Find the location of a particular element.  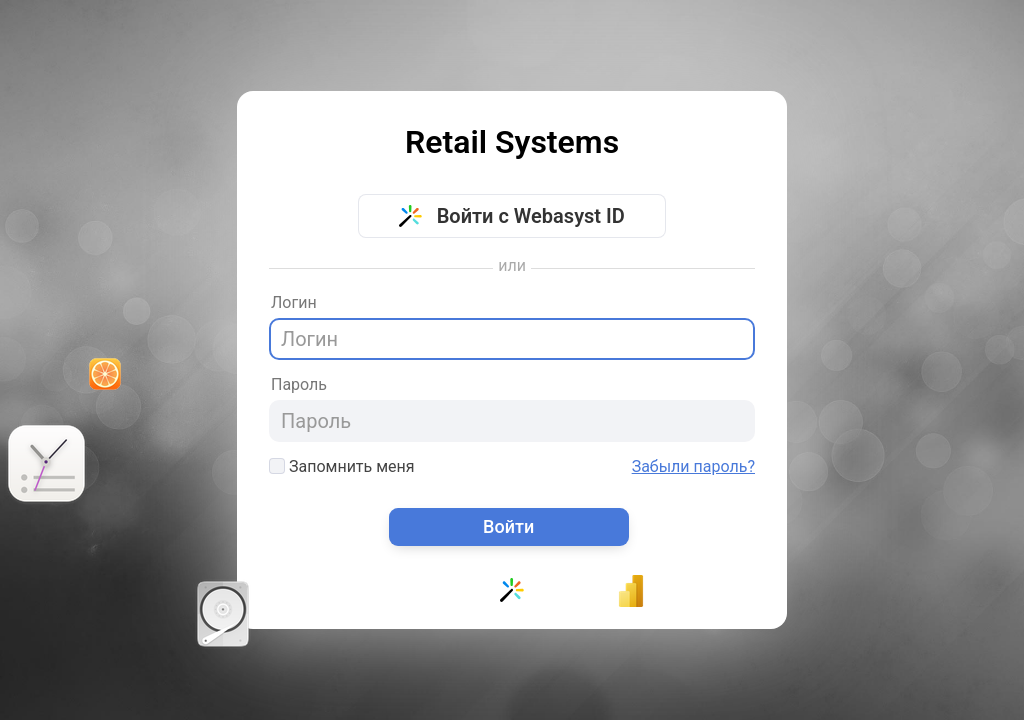

open Microsoft Power BI app is located at coordinates (631, 591).